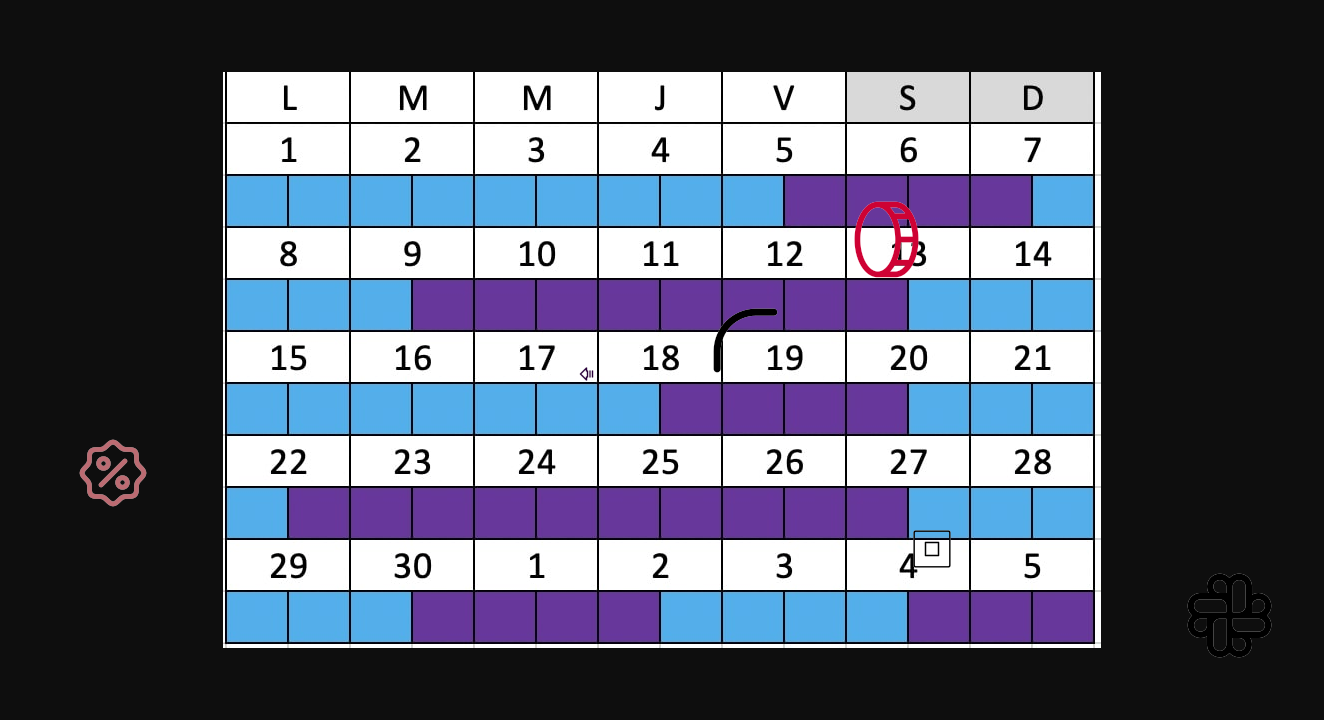  Describe the element at coordinates (1229, 615) in the screenshot. I see `open slack messaging app` at that location.